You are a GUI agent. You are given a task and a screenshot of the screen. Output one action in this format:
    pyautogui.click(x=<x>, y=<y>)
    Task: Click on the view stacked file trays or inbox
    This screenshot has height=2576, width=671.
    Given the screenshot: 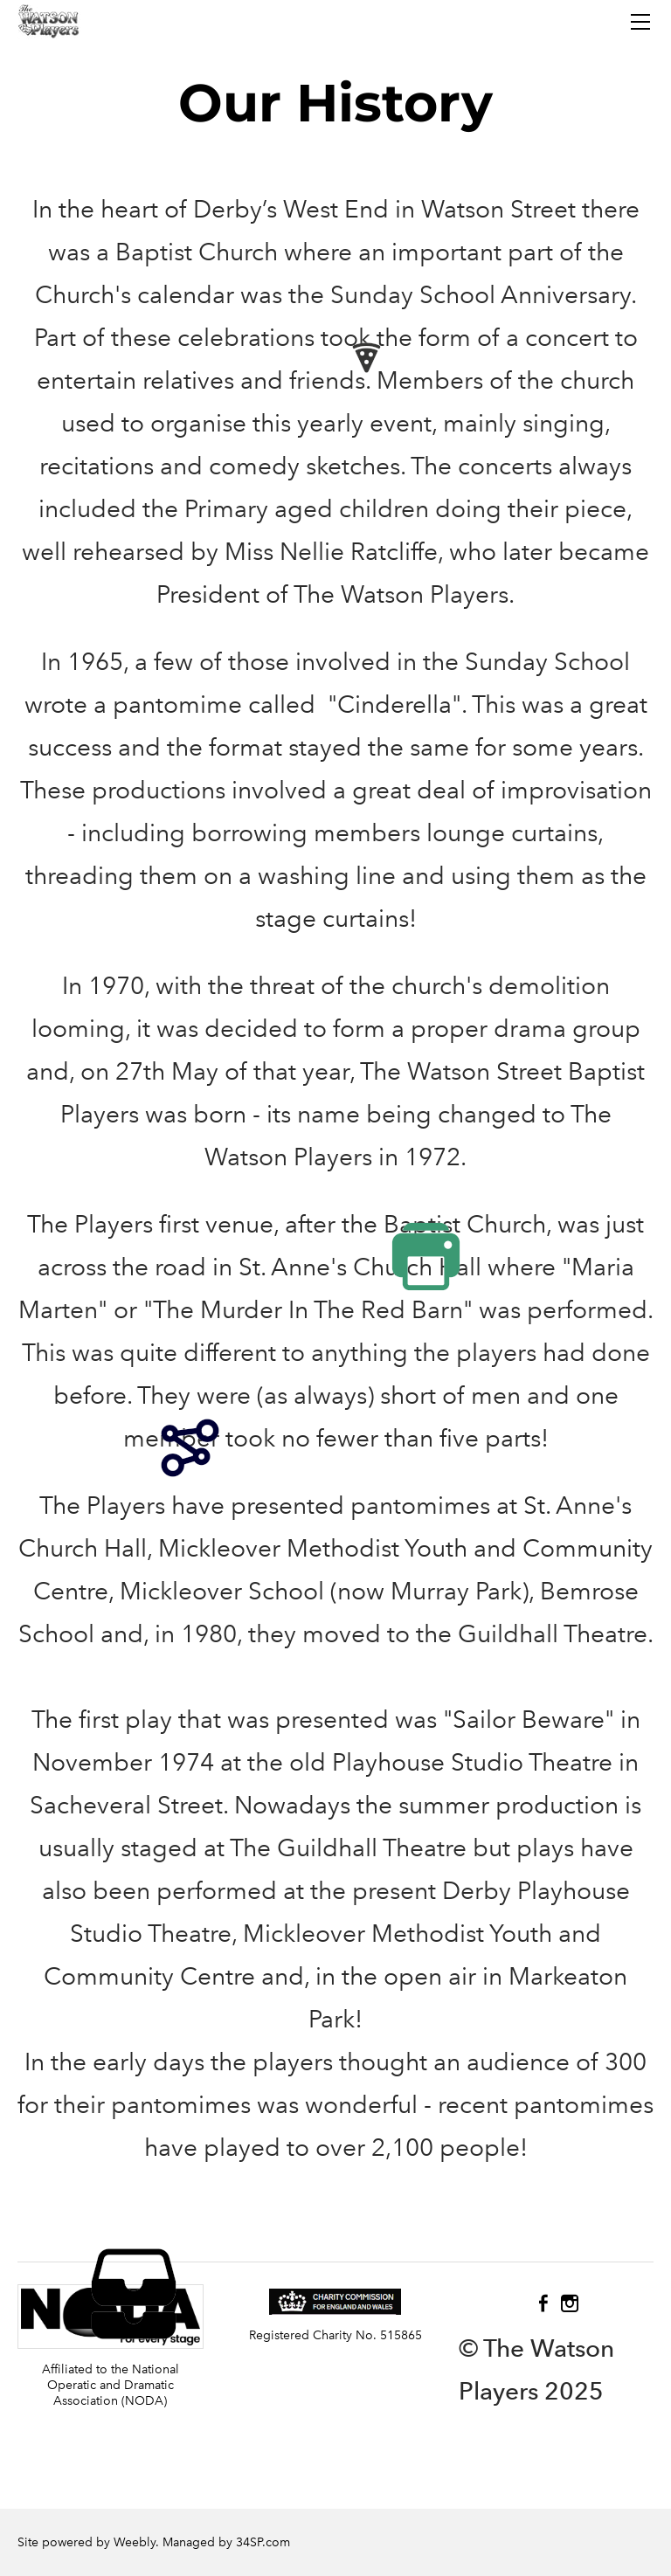 What is the action you would take?
    pyautogui.click(x=134, y=2294)
    